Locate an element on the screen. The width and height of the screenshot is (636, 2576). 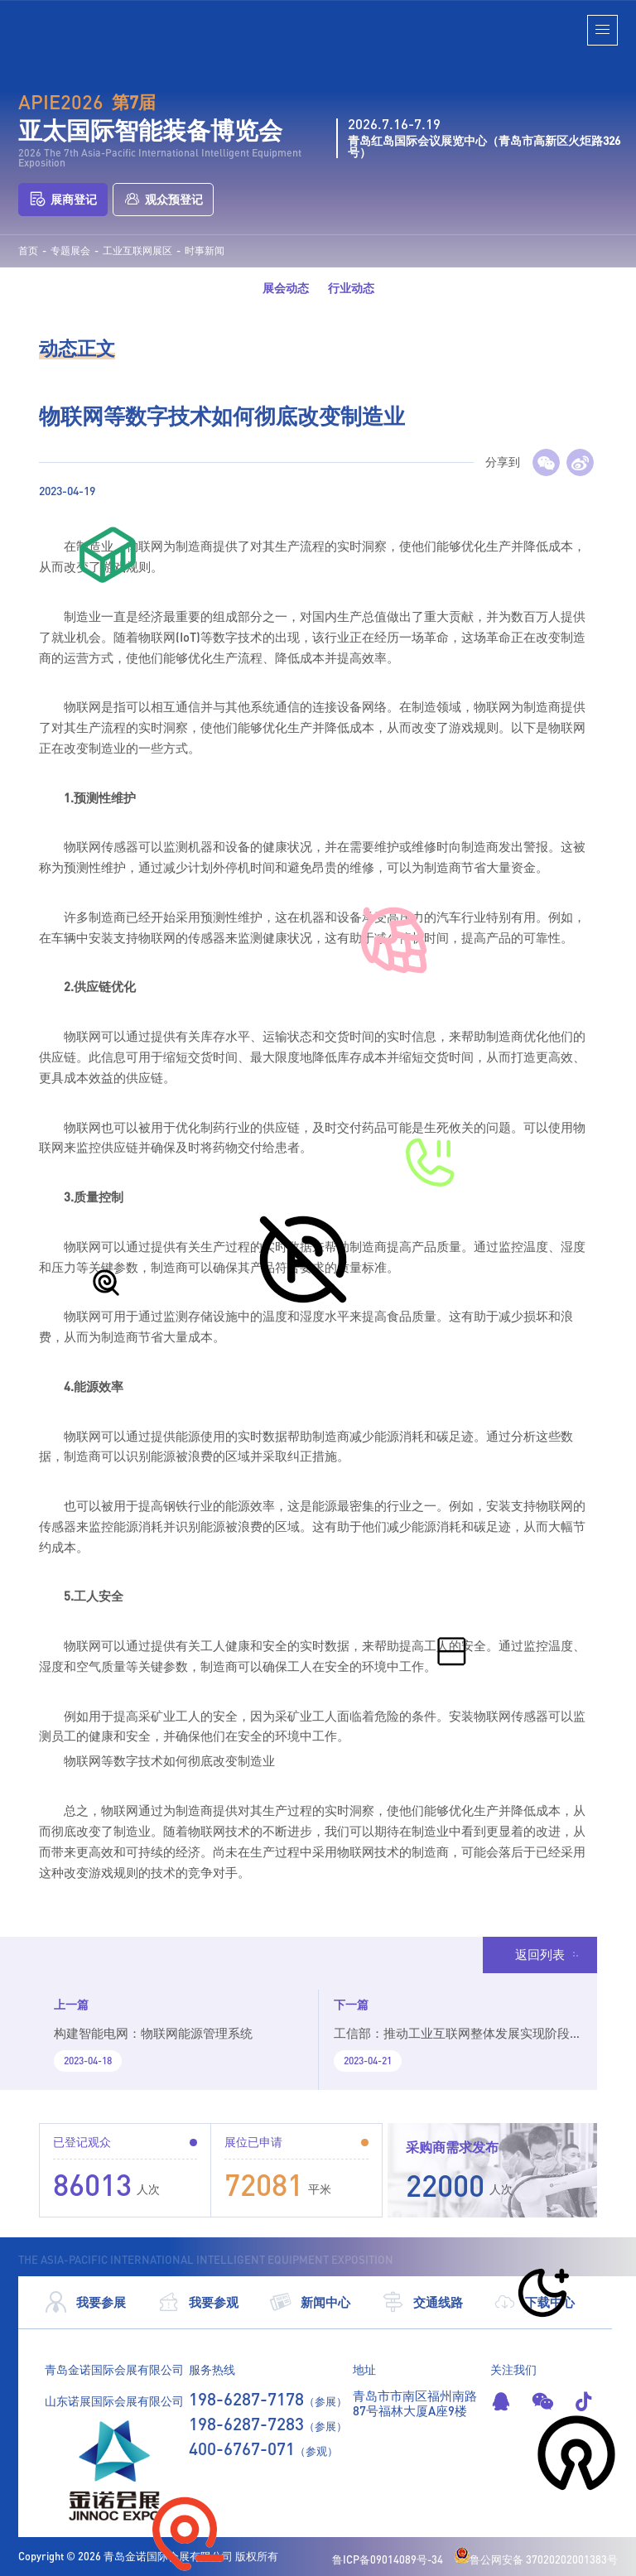
browse or filter craft beer options is located at coordinates (393, 940).